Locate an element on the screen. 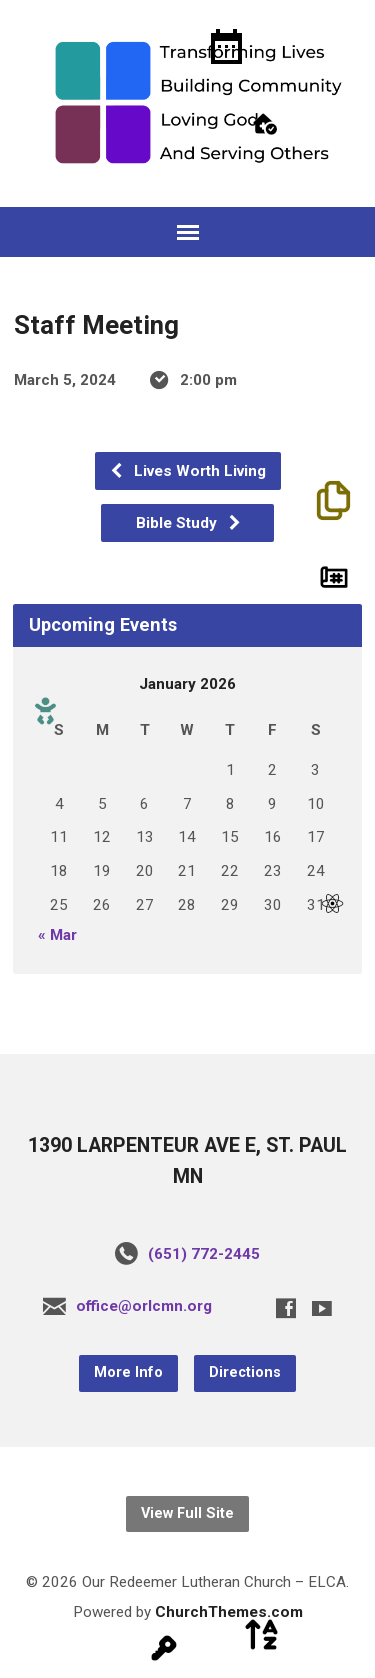  select a date range is located at coordinates (226, 46).